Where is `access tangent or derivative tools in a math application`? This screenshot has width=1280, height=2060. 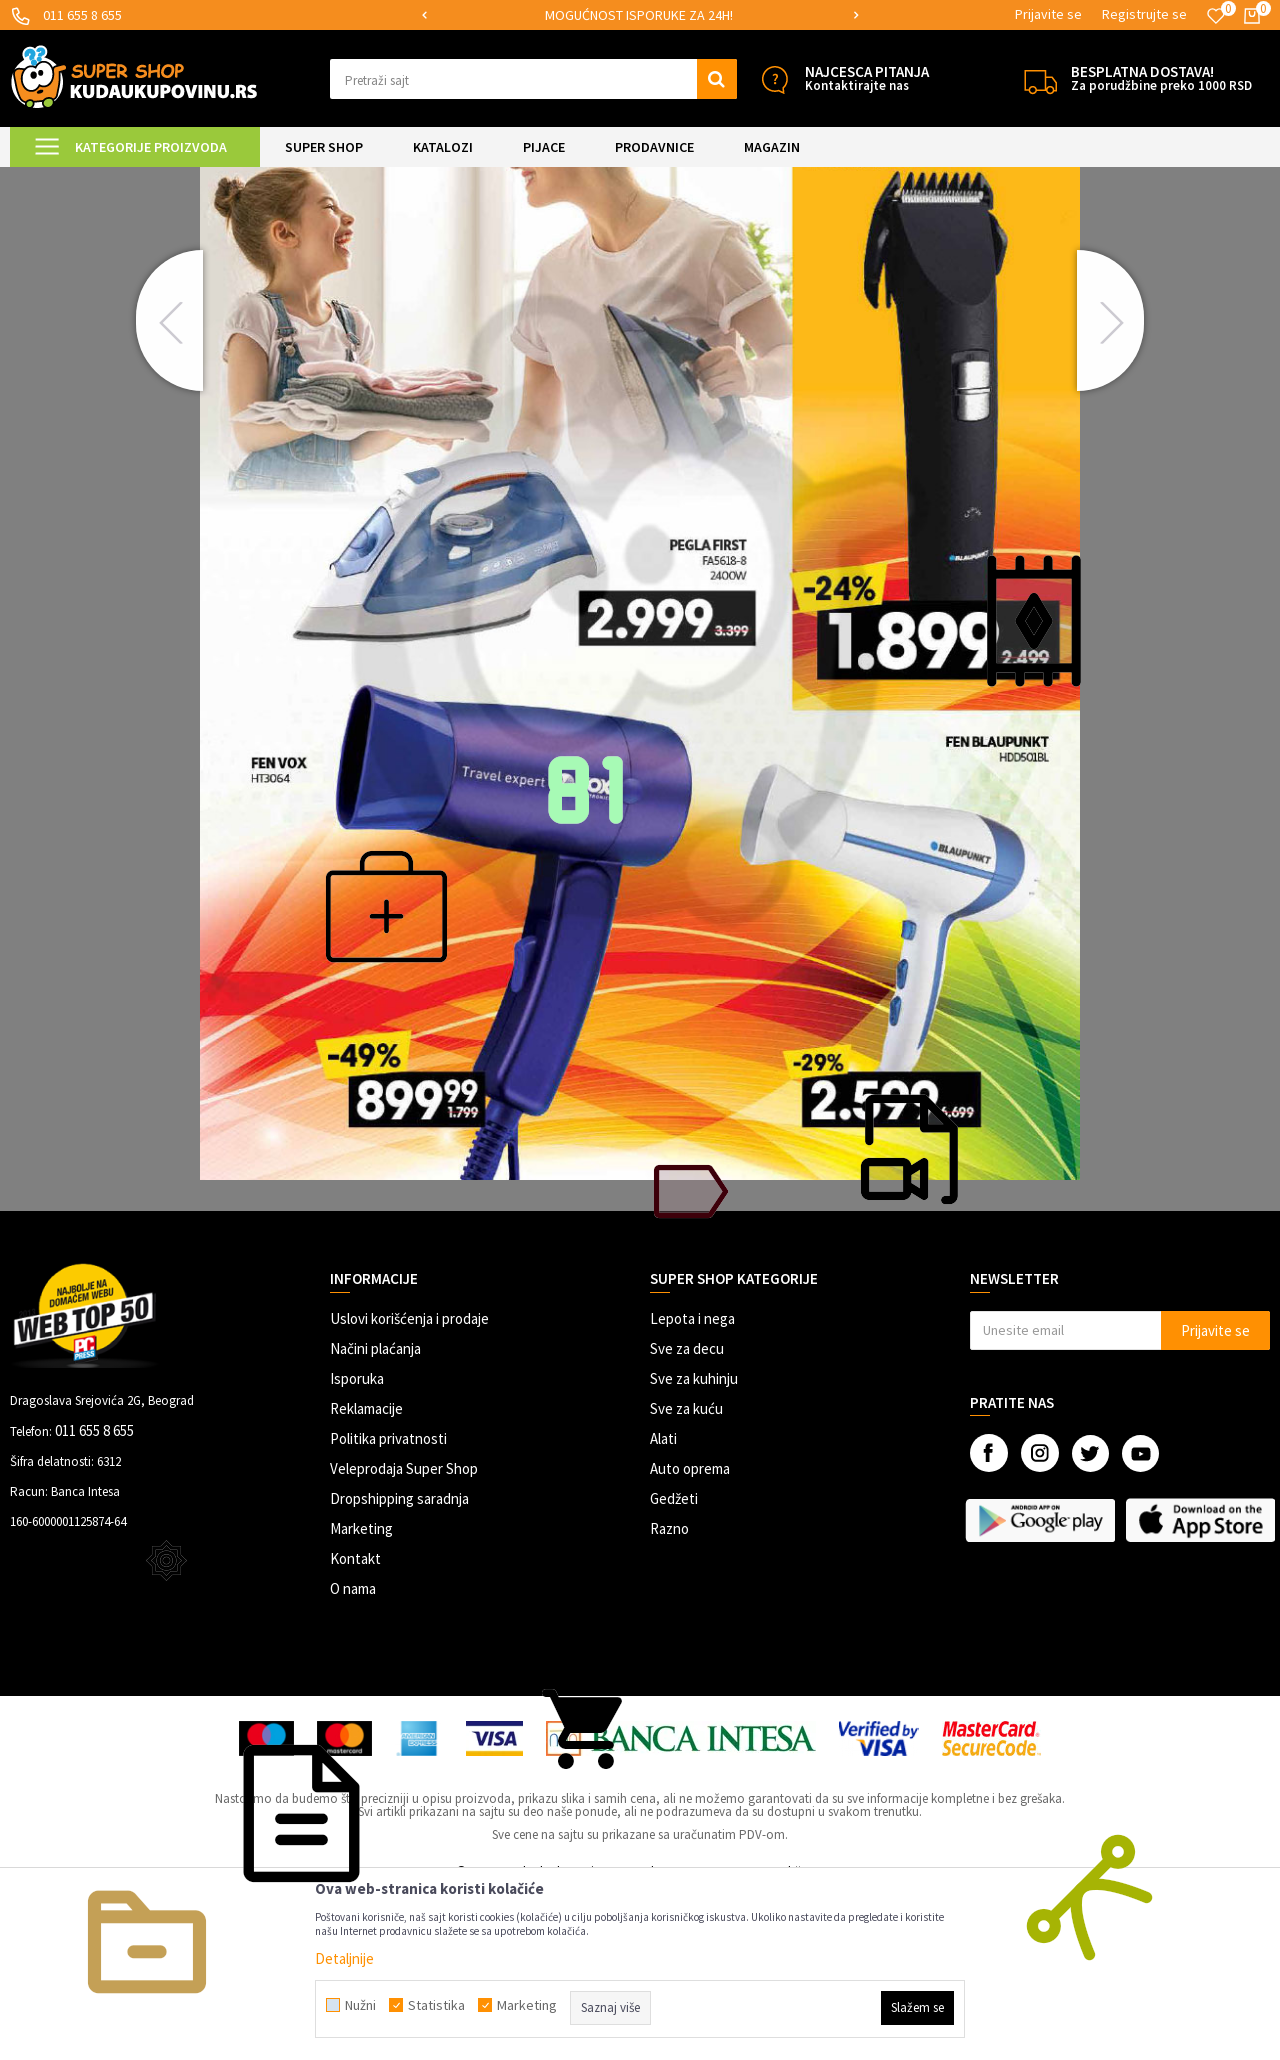 access tangent or derivative tools in a math application is located at coordinates (1089, 1897).